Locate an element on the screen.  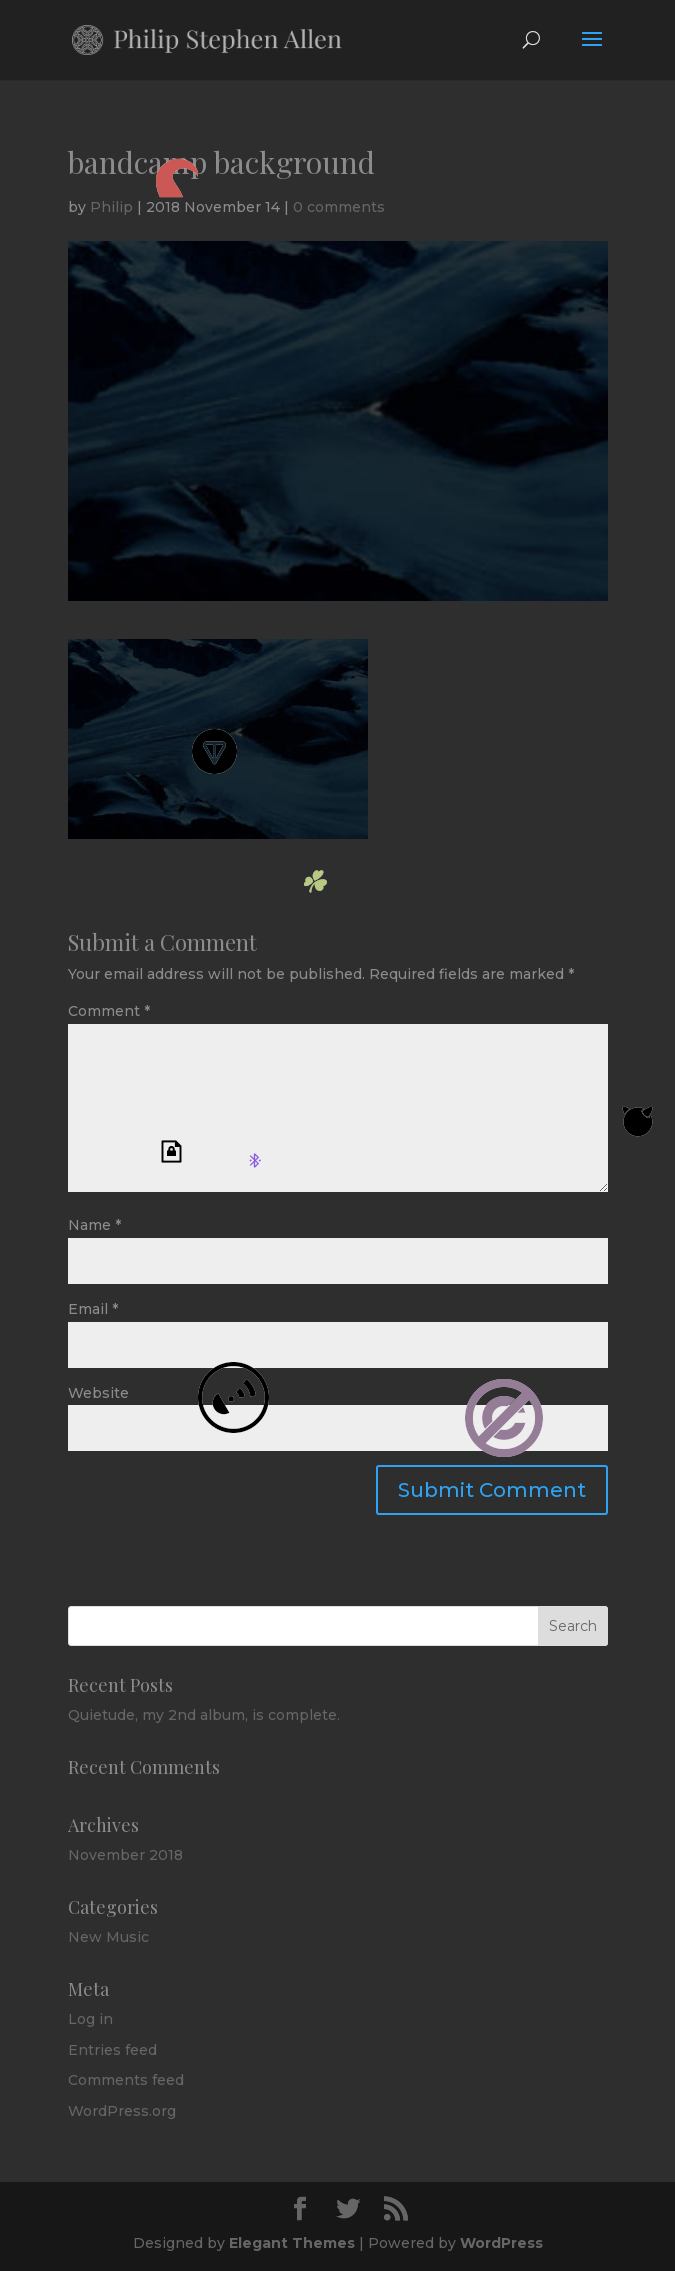
open OctoPrint 3D printer management interface is located at coordinates (177, 178).